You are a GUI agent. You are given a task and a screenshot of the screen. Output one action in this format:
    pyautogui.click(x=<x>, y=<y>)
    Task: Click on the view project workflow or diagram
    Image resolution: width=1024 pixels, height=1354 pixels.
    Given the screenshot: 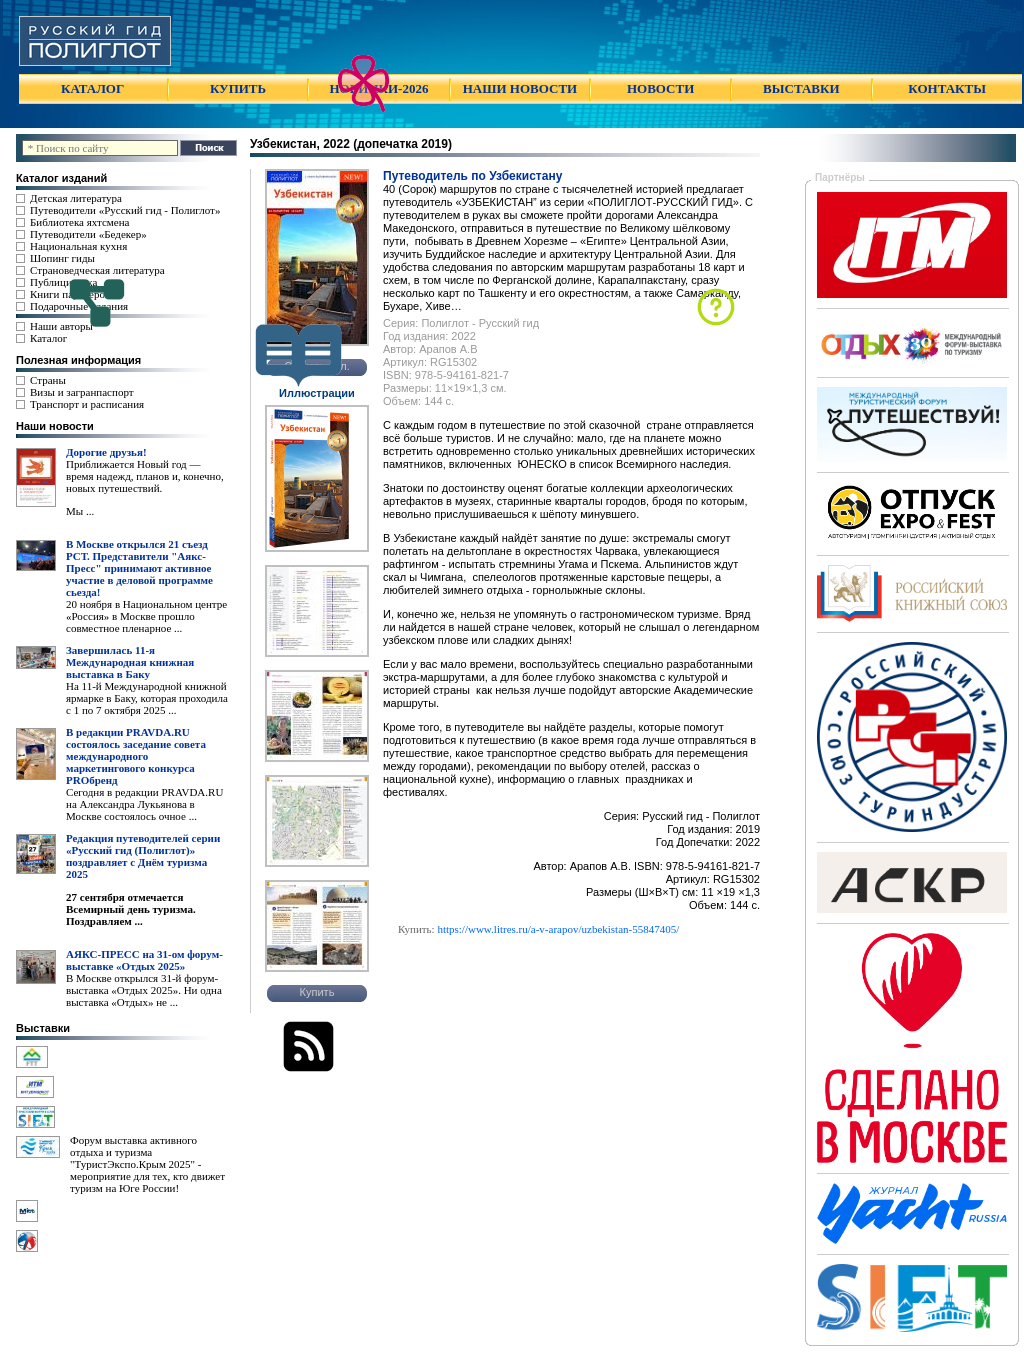 What is the action you would take?
    pyautogui.click(x=97, y=303)
    